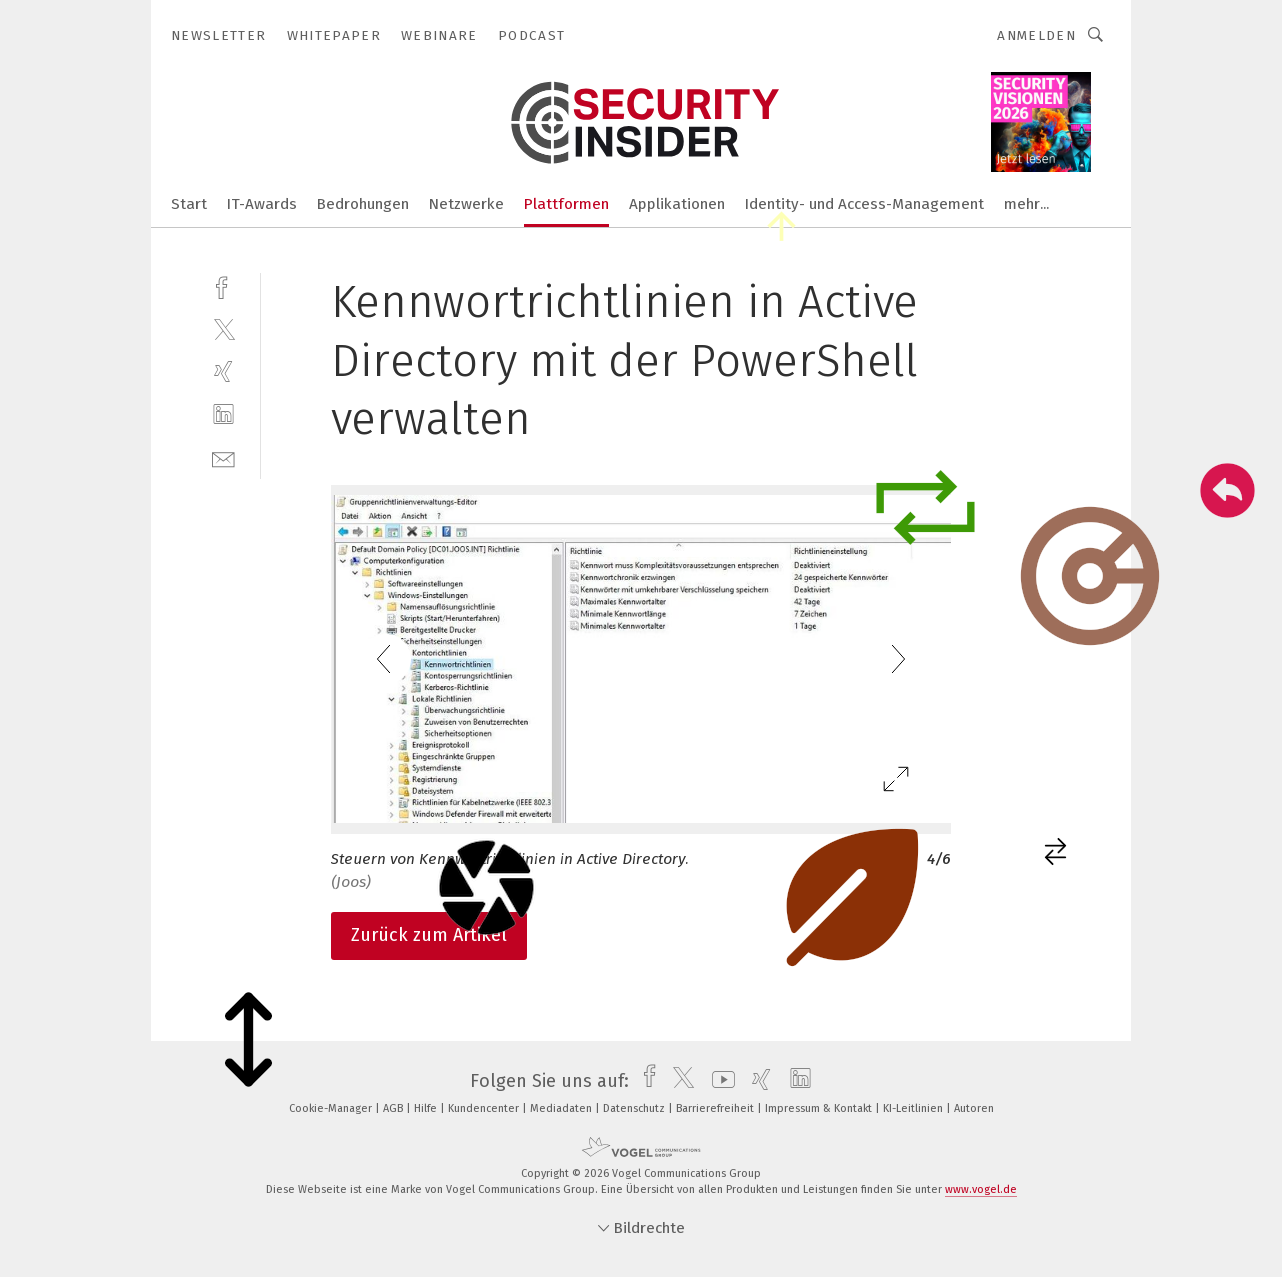 This screenshot has width=1282, height=1277. Describe the element at coordinates (486, 887) in the screenshot. I see `open camera to take a photo` at that location.